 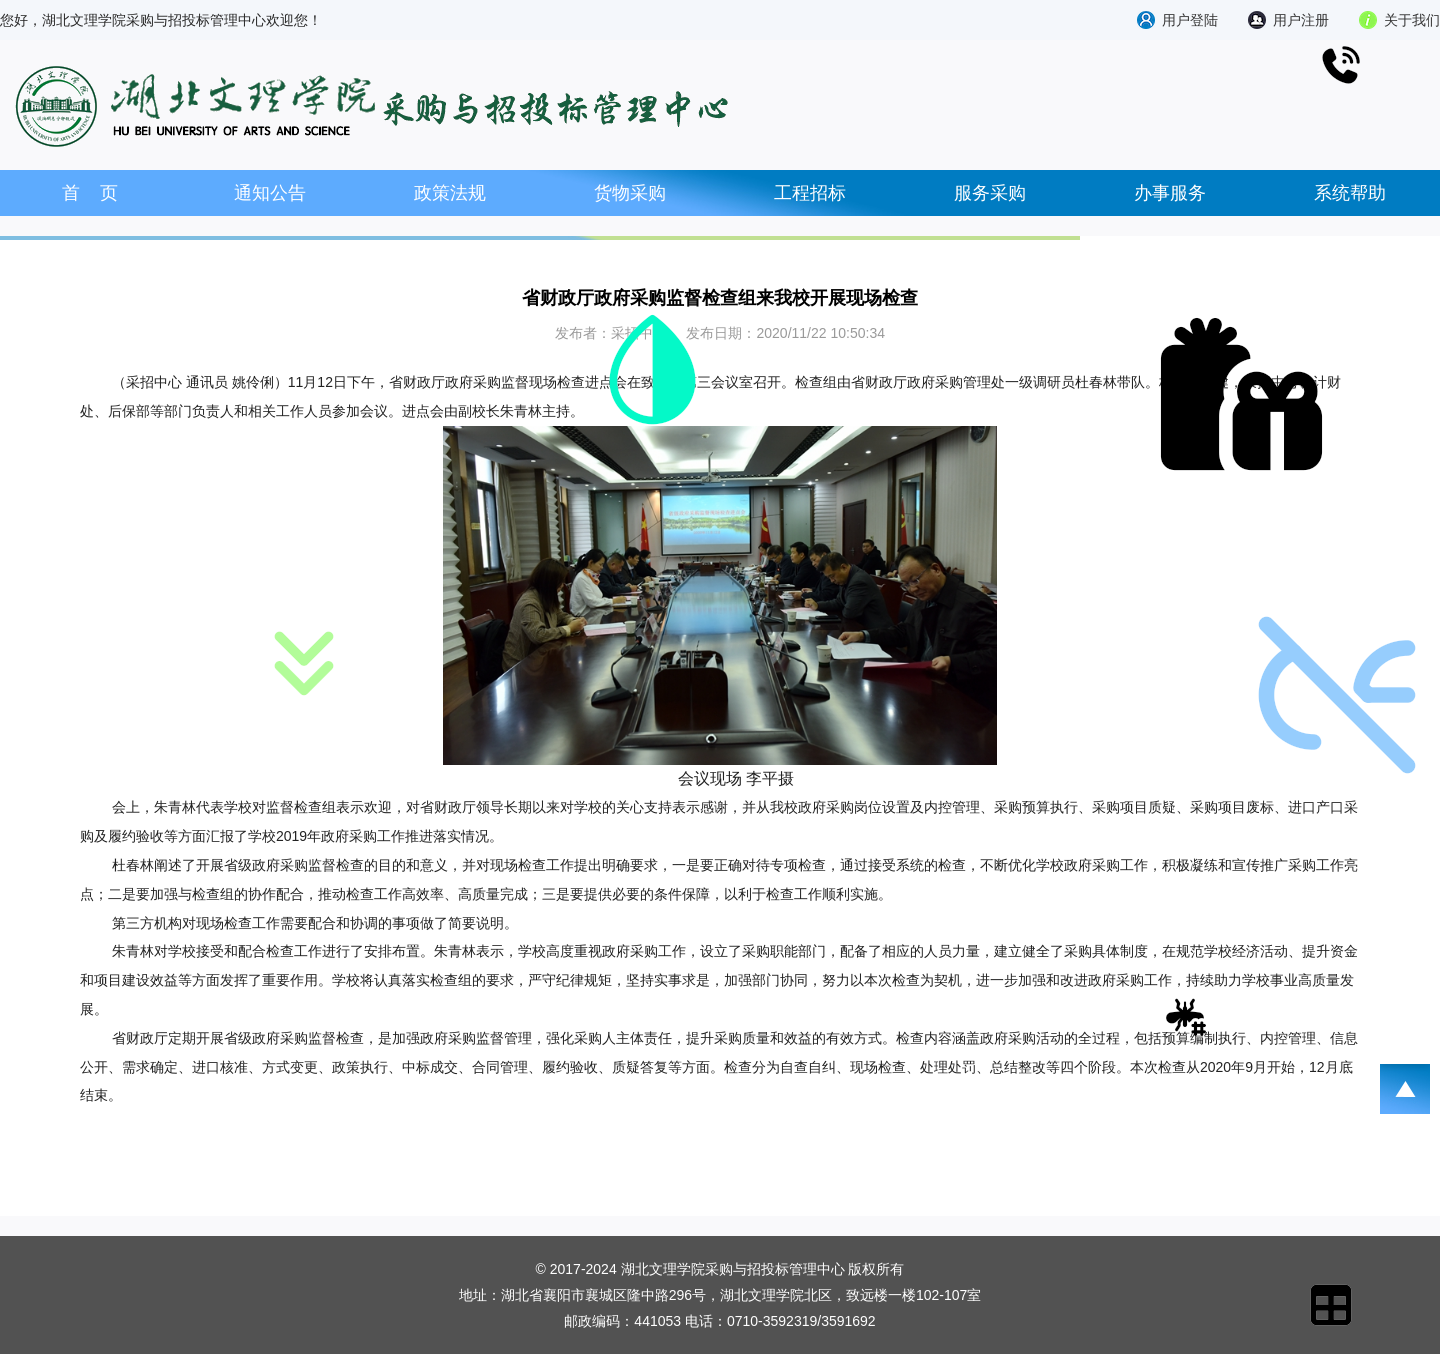 What do you see at coordinates (1340, 66) in the screenshot?
I see `adjust call volume settings` at bounding box center [1340, 66].